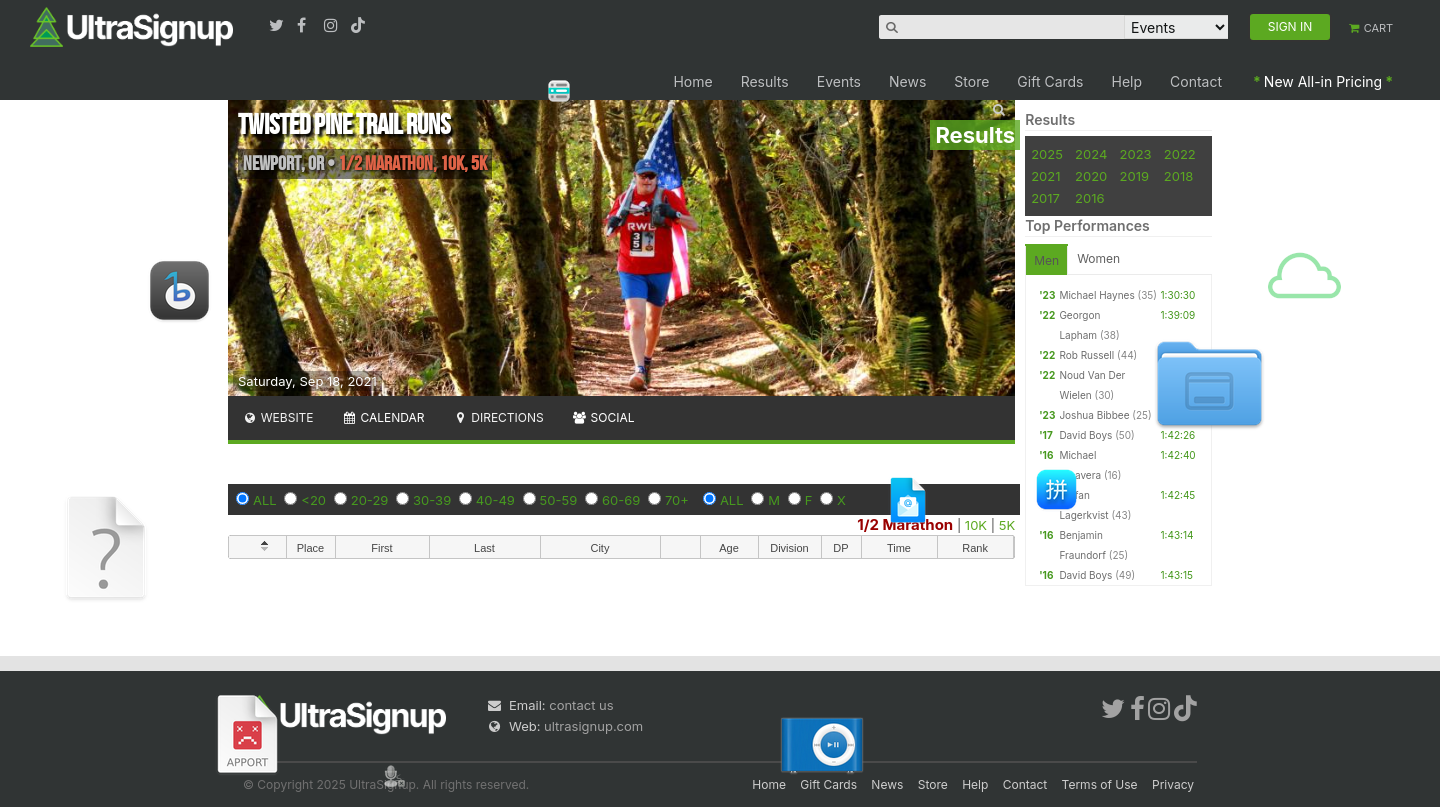 Image resolution: width=1440 pixels, height=807 pixels. Describe the element at coordinates (394, 776) in the screenshot. I see `microphone is muted` at that location.